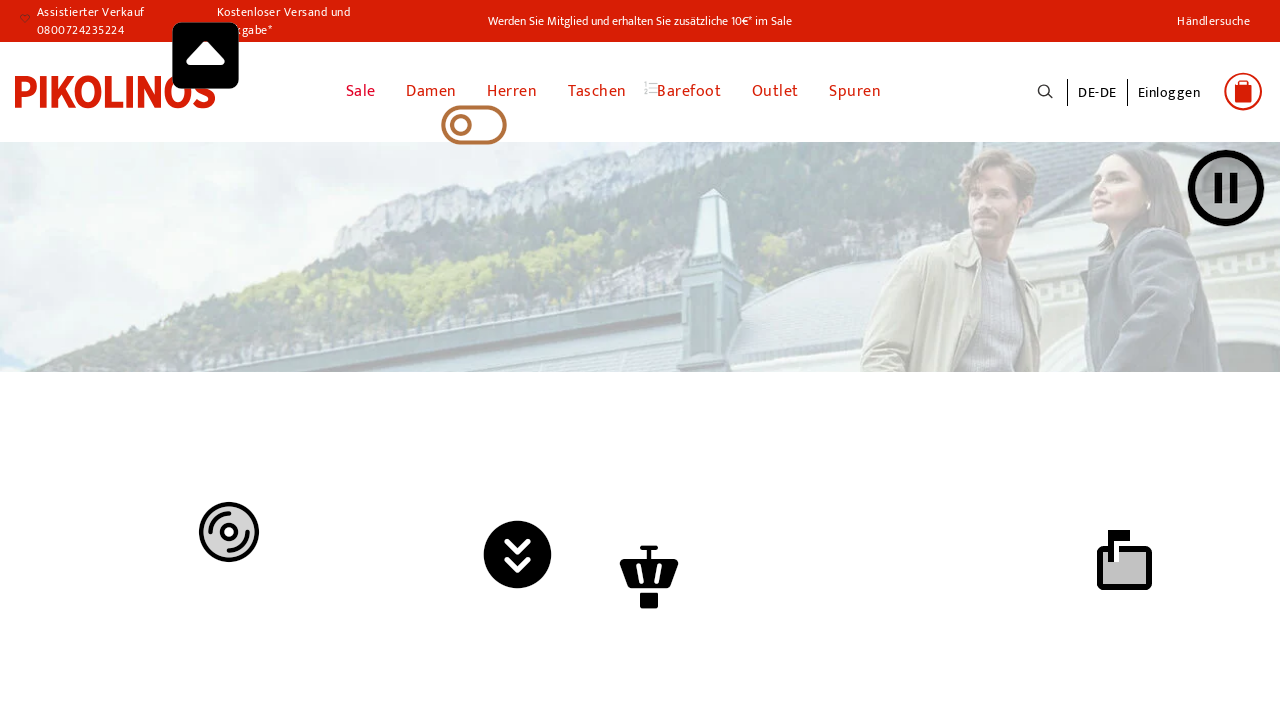 The width and height of the screenshot is (1280, 720). What do you see at coordinates (649, 577) in the screenshot?
I see `access air traffic control features` at bounding box center [649, 577].